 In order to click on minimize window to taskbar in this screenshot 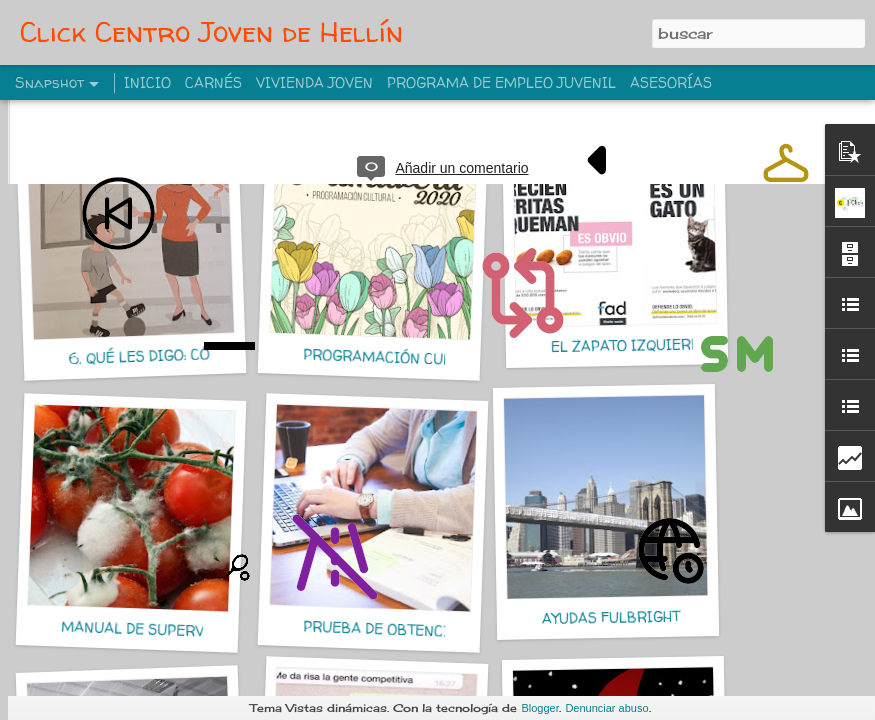, I will do `click(229, 312)`.